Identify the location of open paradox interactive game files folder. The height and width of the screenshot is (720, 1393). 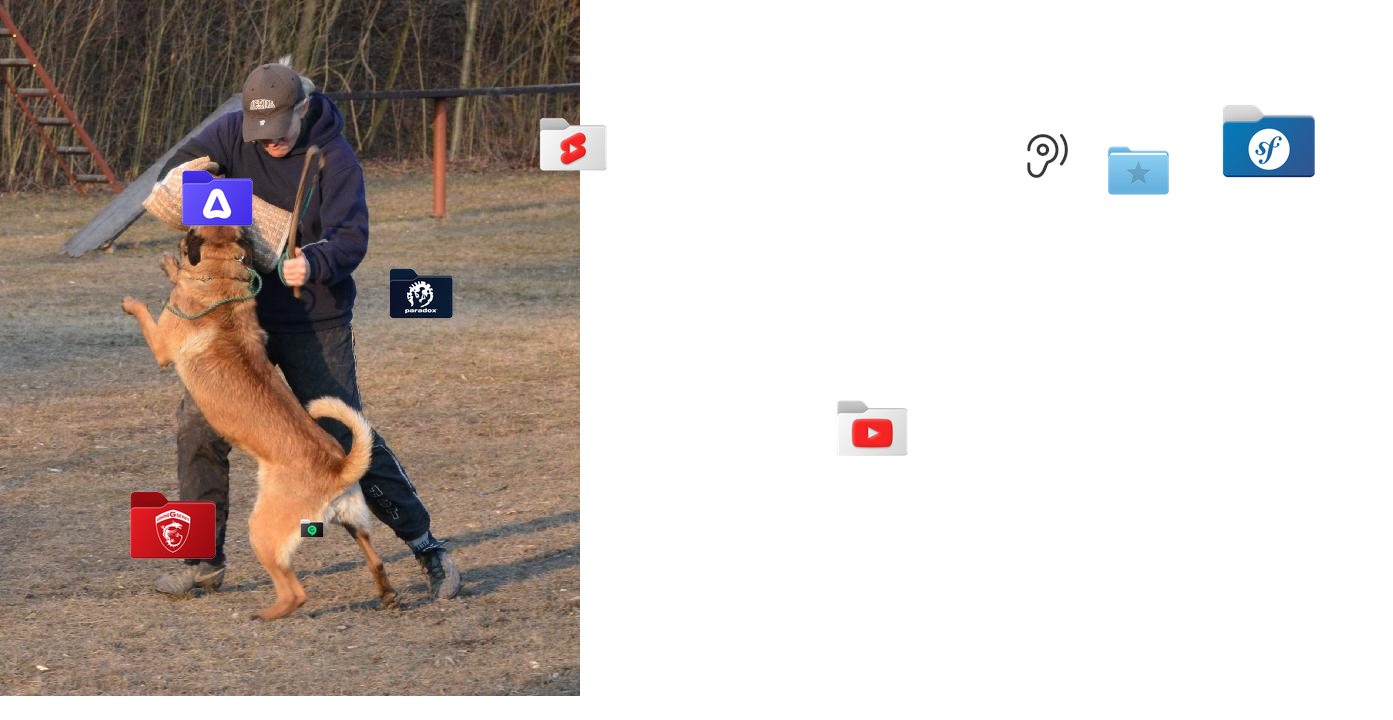
(421, 295).